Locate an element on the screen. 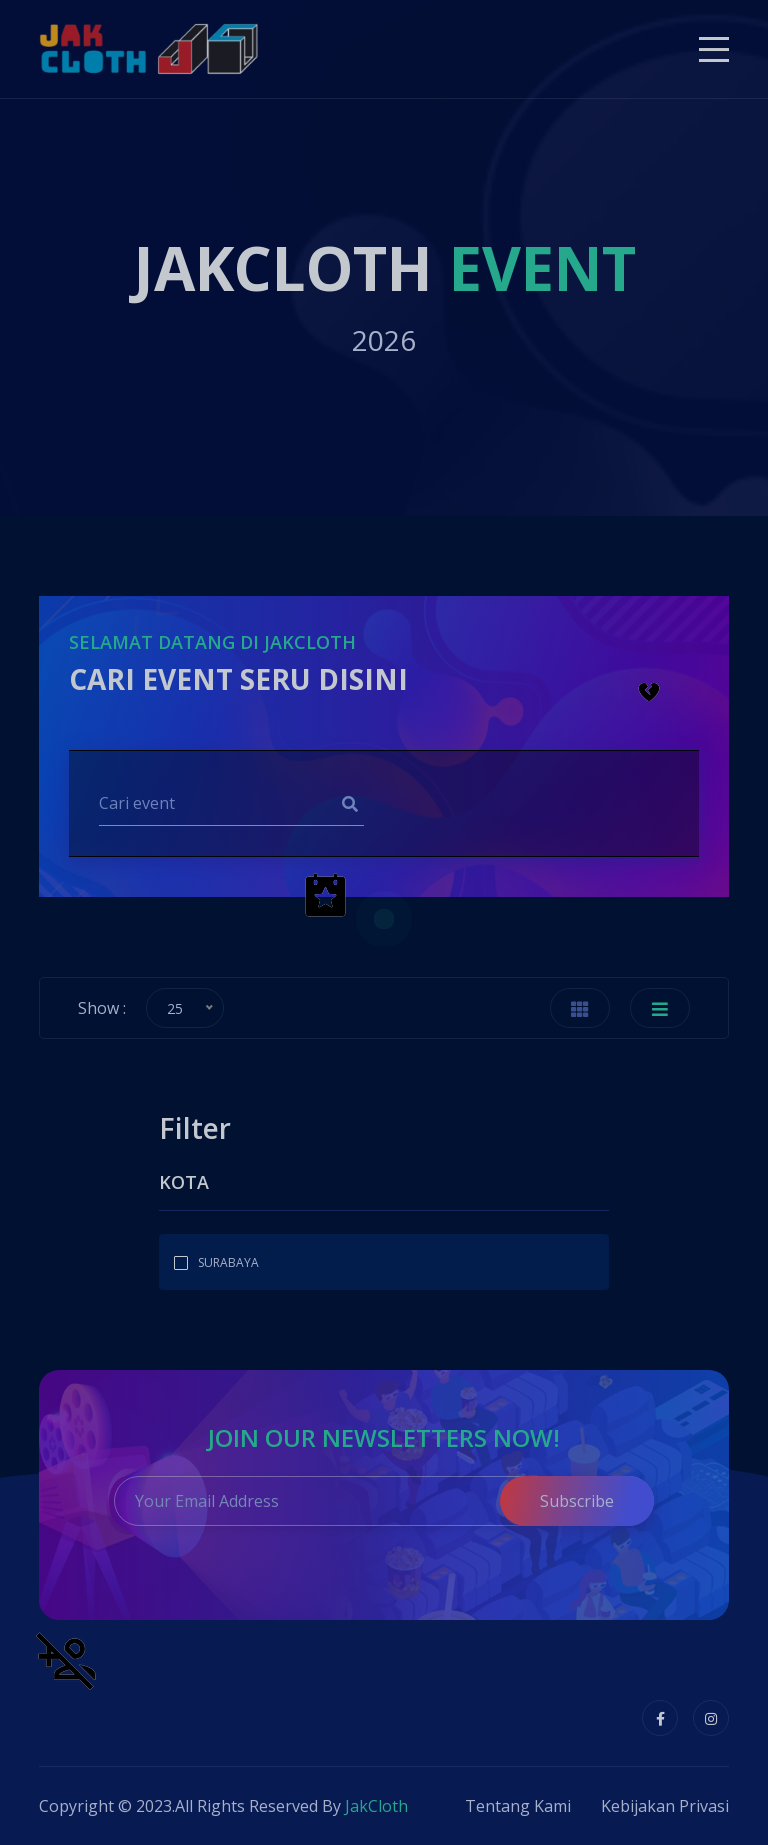 The image size is (768, 1845). view starred or favorite events is located at coordinates (325, 896).